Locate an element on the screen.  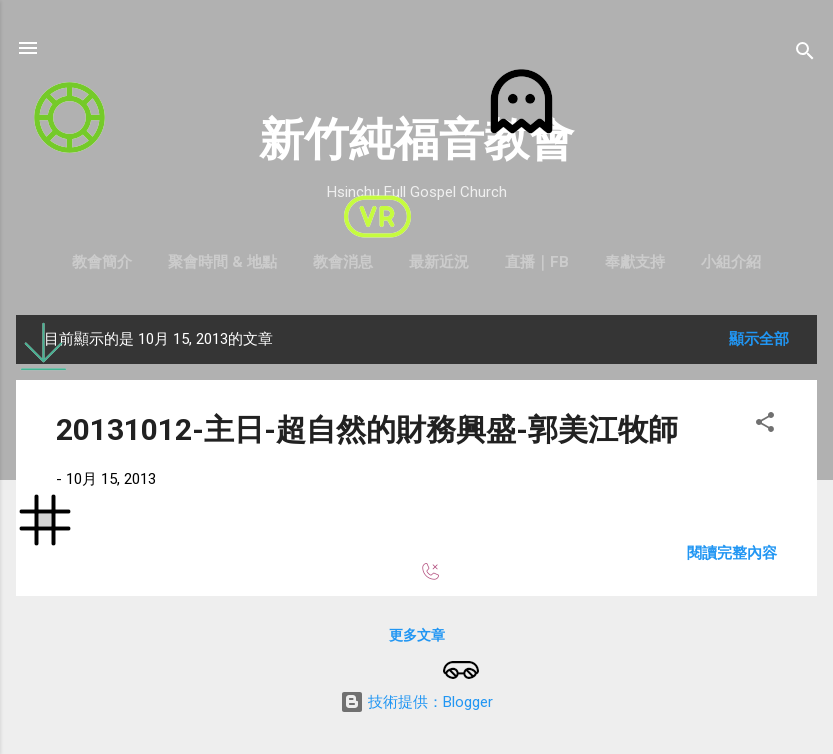
enable ghost mode or incognito browsing is located at coordinates (521, 102).